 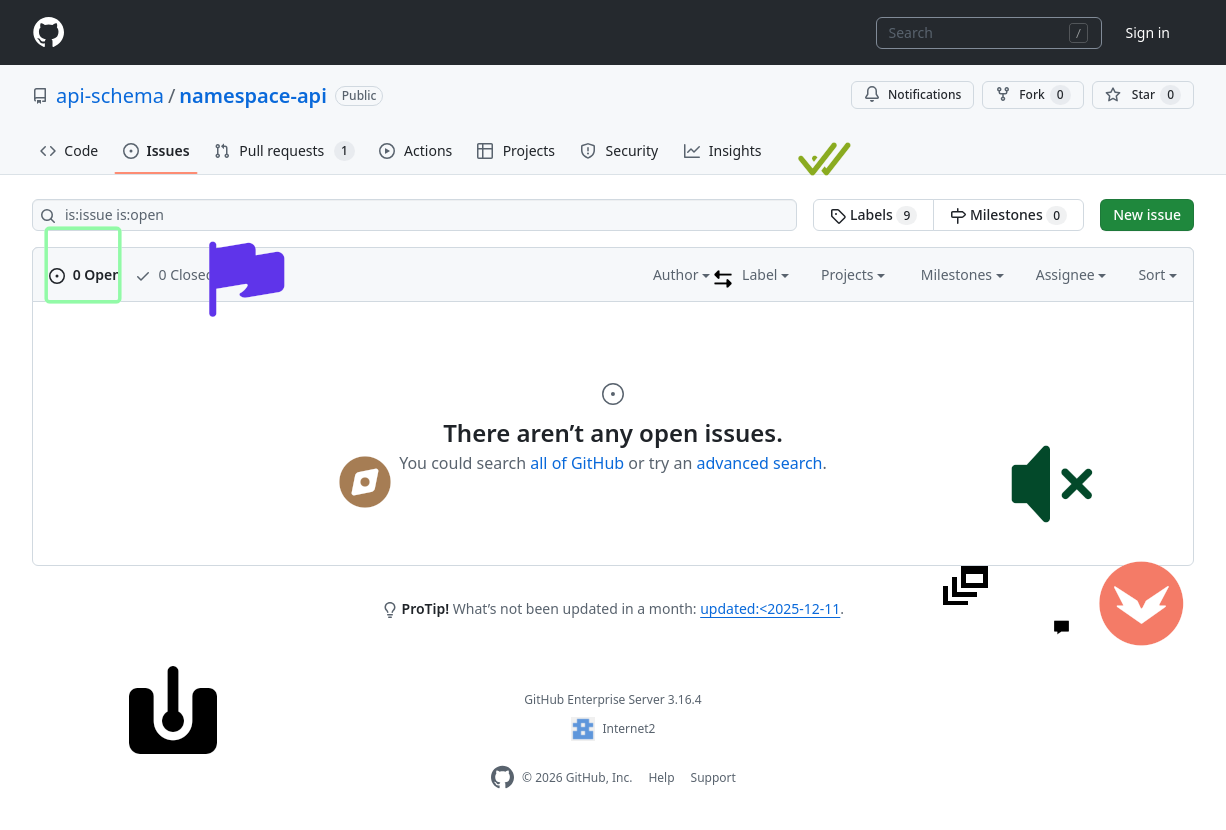 What do you see at coordinates (1141, 603) in the screenshot?
I see `indicates membership in discord's hypesquad brilliance house` at bounding box center [1141, 603].